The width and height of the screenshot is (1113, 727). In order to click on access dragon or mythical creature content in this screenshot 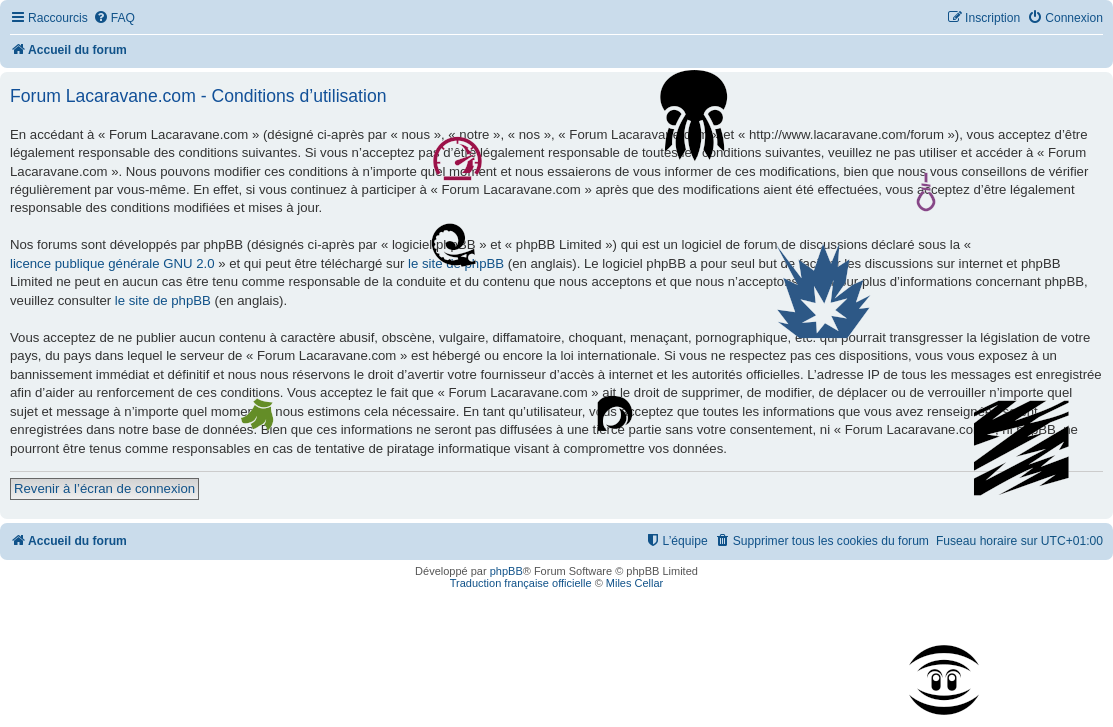, I will do `click(453, 245)`.